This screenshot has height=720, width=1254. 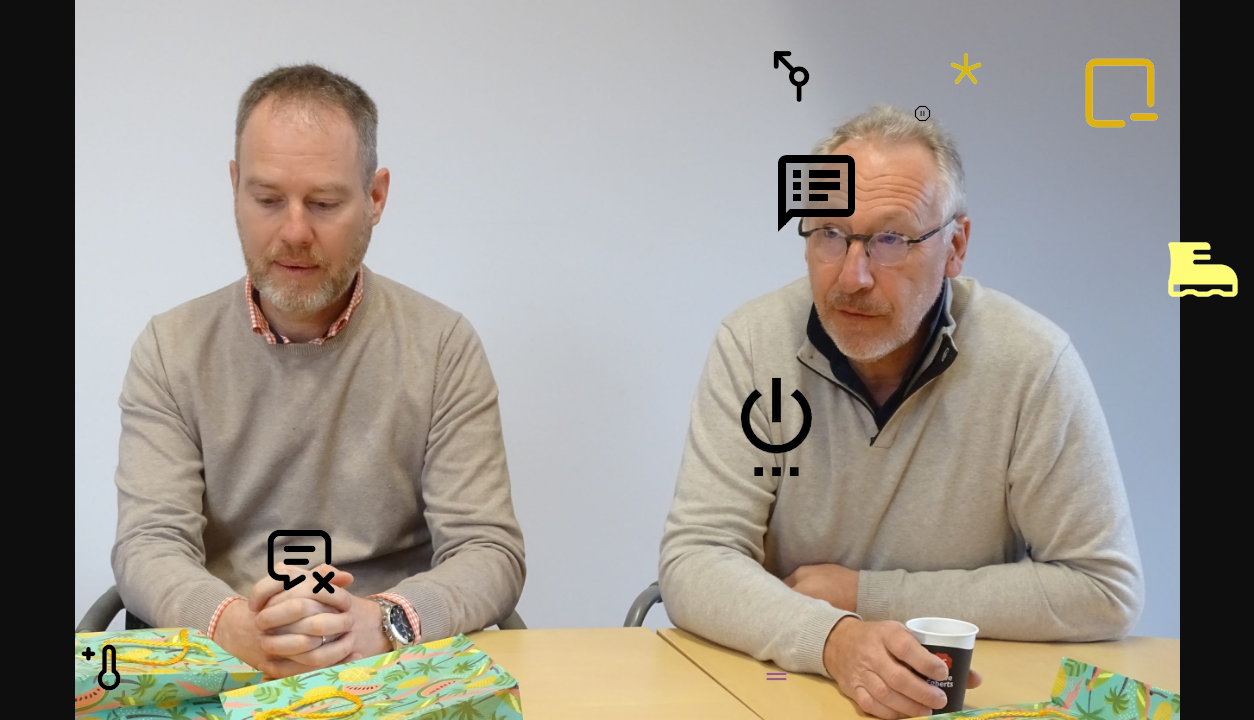 I want to click on remove an item from a list, so click(x=1120, y=93).